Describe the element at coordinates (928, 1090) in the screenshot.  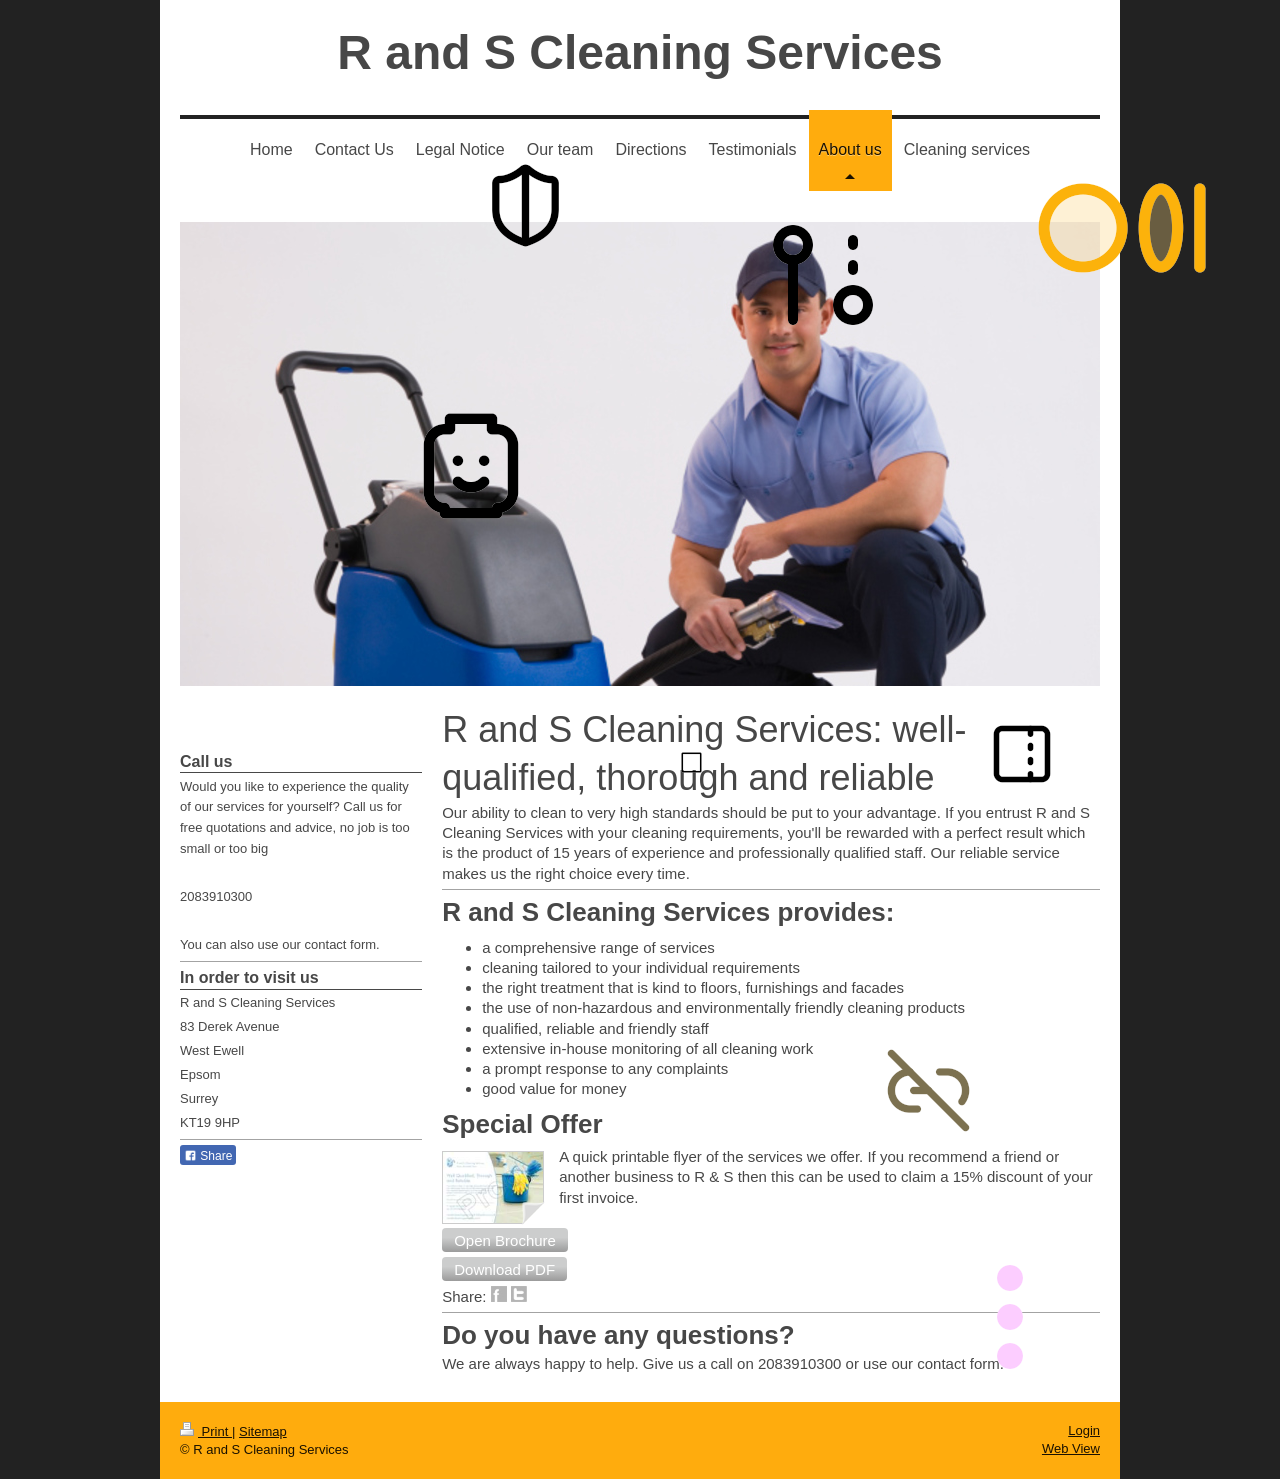
I see `unlink or disconnect items` at that location.